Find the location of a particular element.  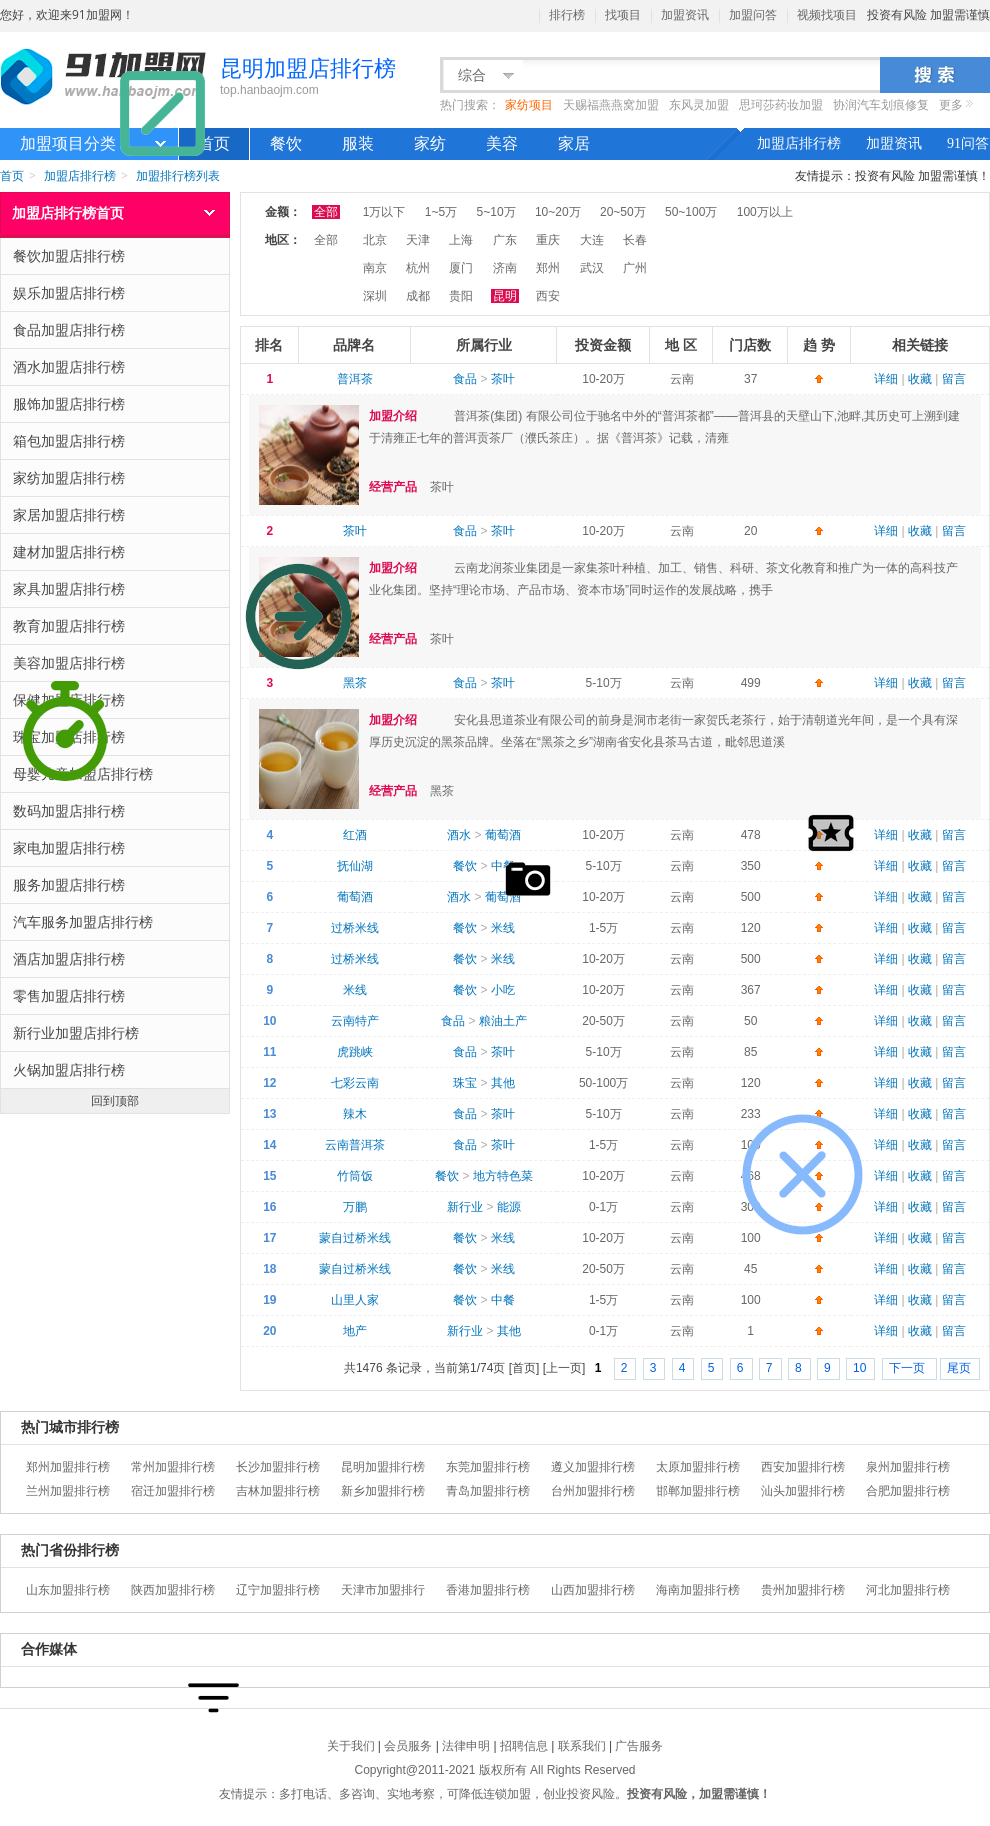

close or dismiss a dialog is located at coordinates (802, 1174).